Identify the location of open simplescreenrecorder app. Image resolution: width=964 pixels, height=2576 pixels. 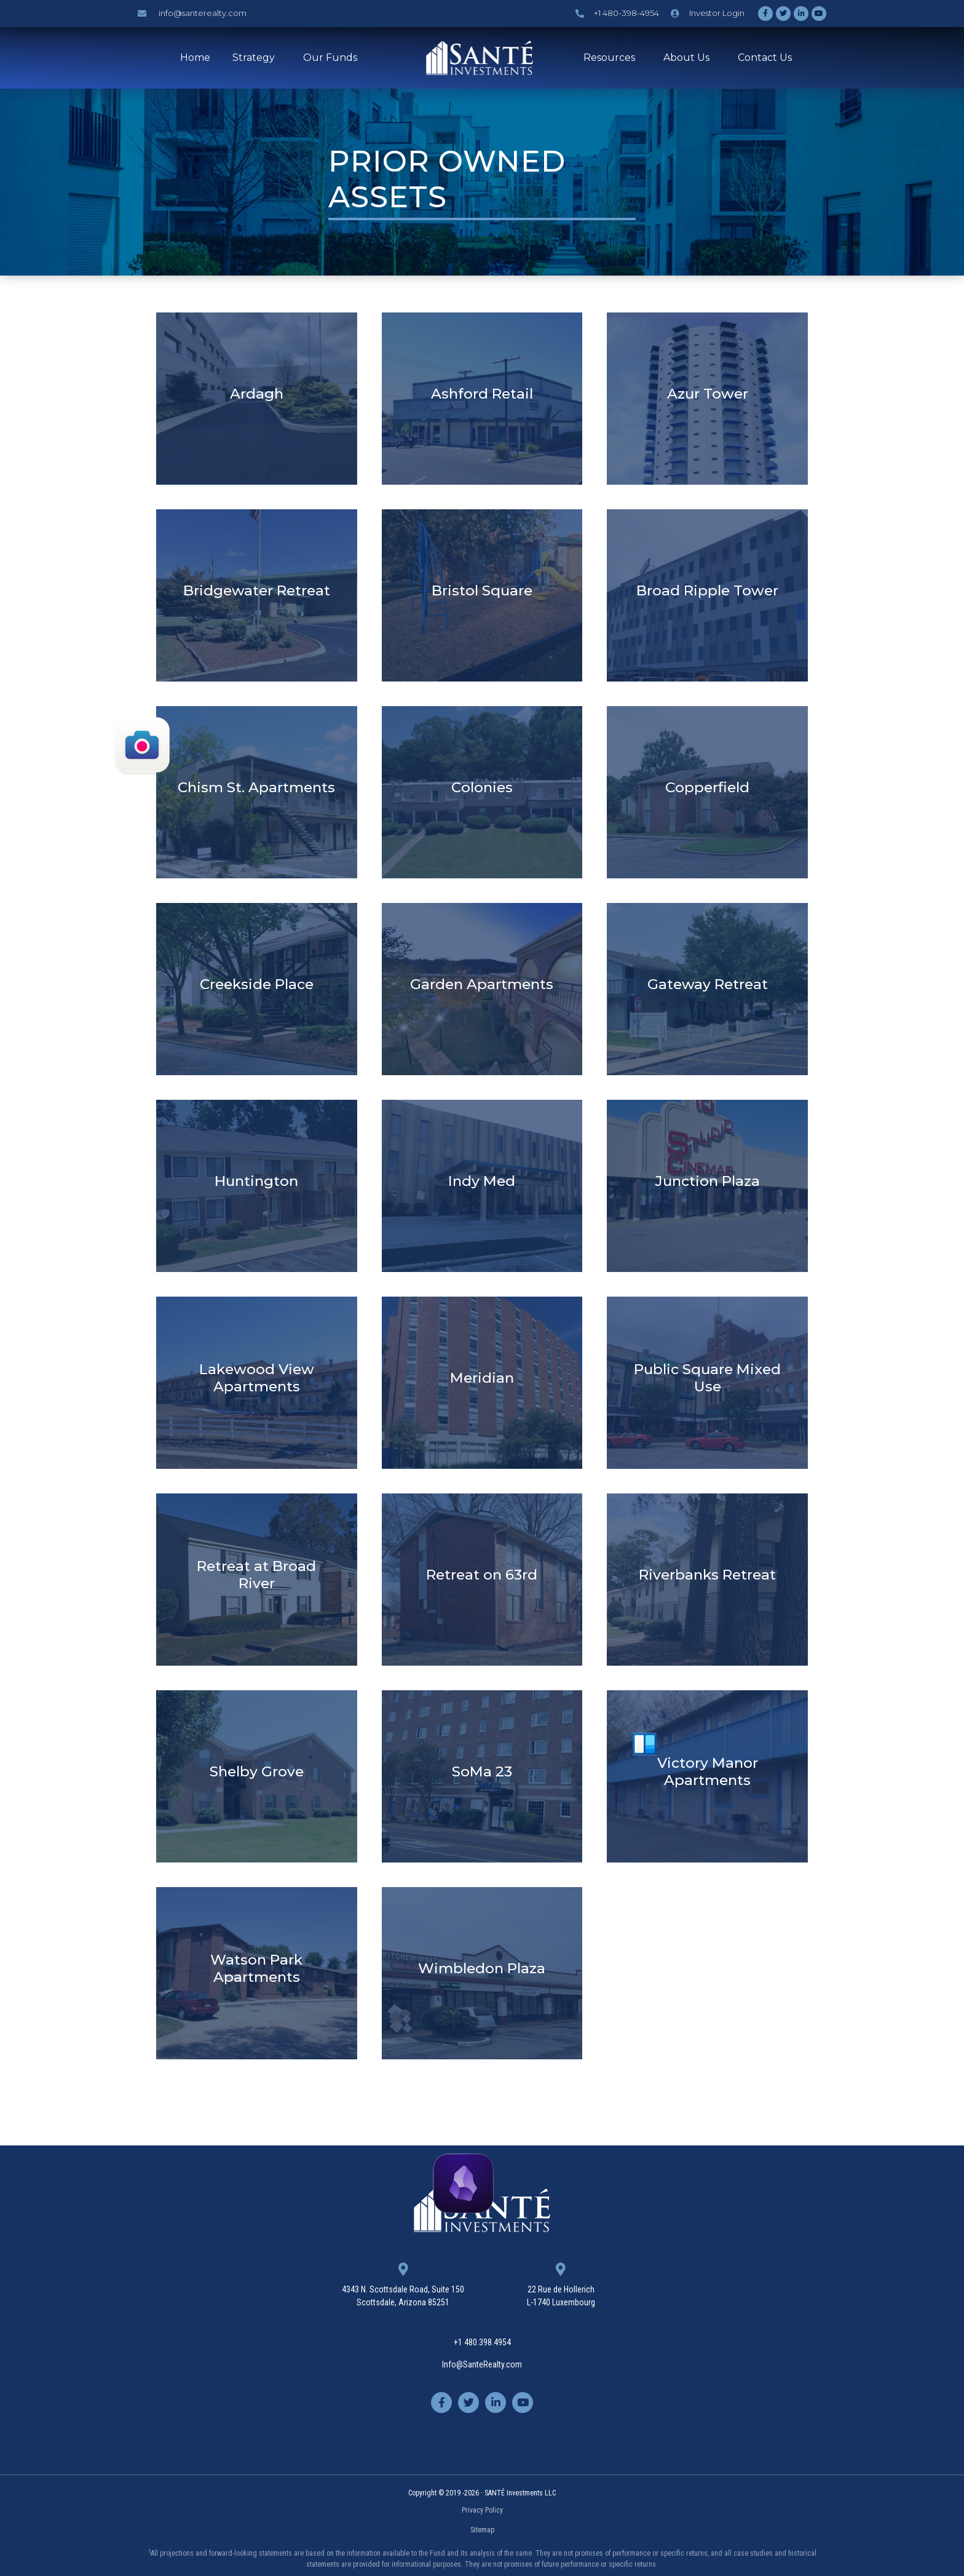
(142, 745).